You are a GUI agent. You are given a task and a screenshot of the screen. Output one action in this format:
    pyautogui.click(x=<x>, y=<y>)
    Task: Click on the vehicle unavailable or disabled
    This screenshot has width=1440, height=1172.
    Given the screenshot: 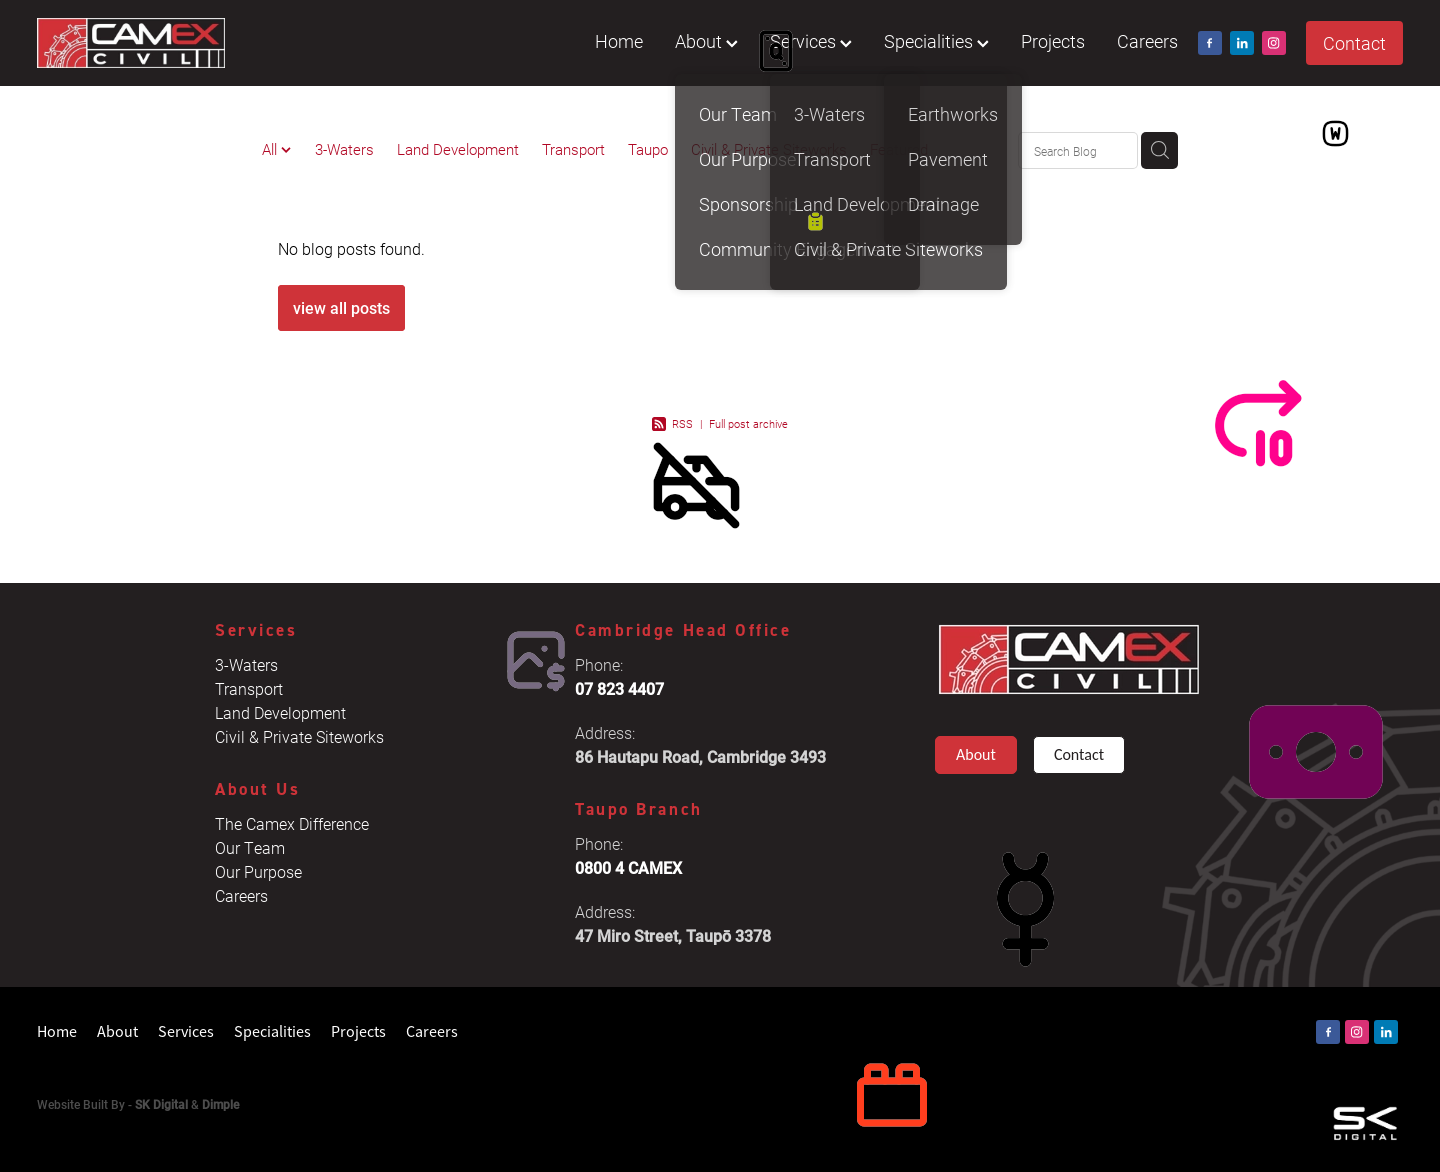 What is the action you would take?
    pyautogui.click(x=696, y=485)
    